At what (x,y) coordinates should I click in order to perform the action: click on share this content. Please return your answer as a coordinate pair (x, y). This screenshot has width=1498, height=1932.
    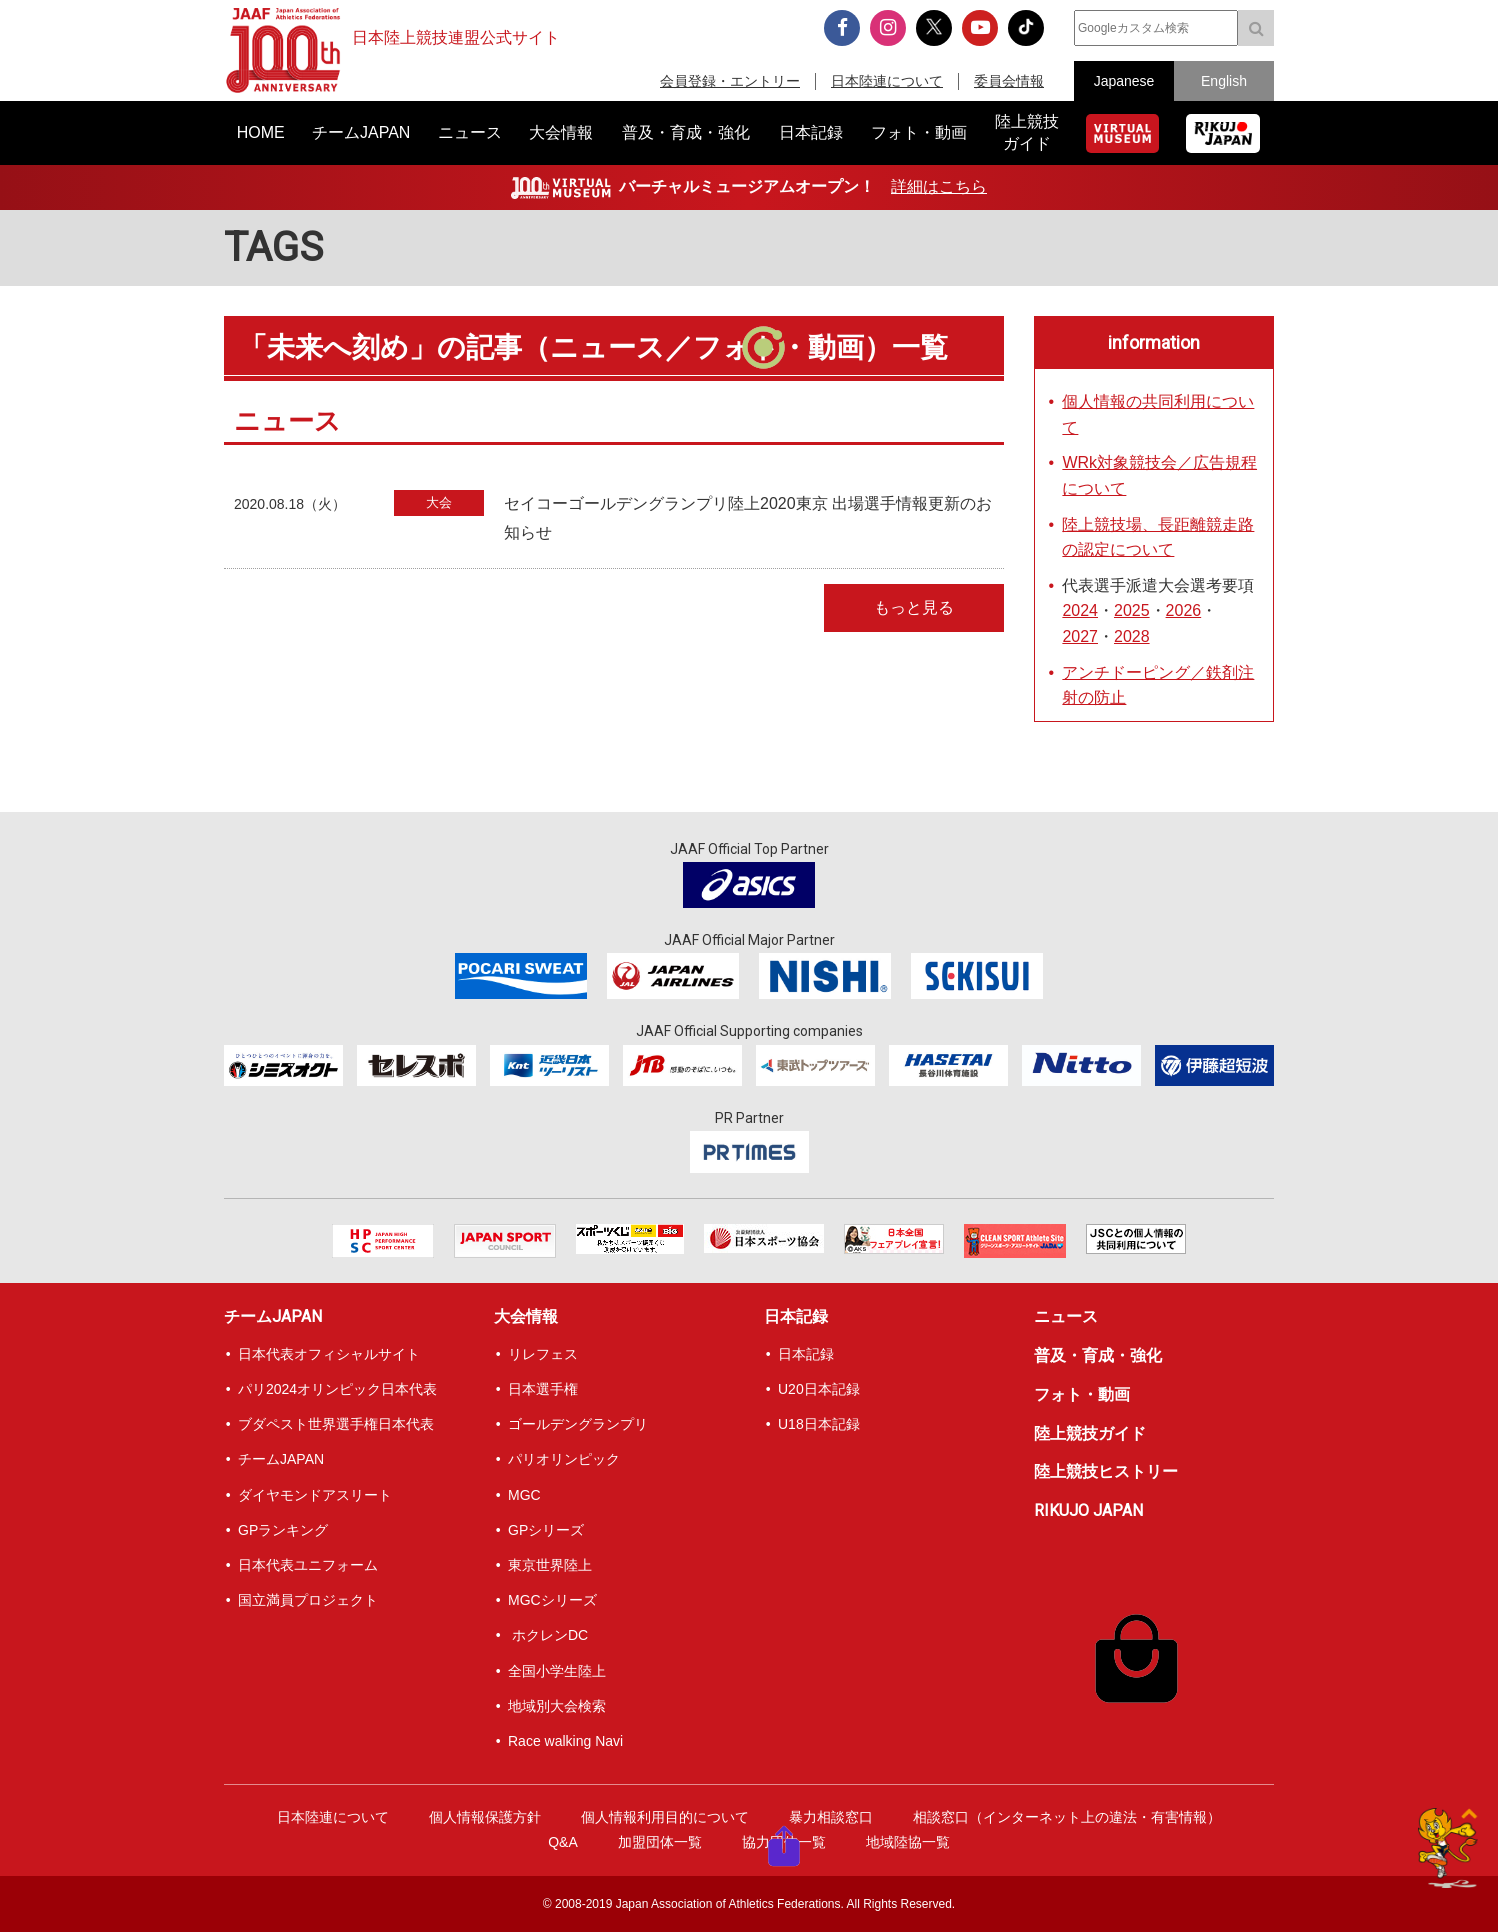
    Looking at the image, I should click on (784, 1846).